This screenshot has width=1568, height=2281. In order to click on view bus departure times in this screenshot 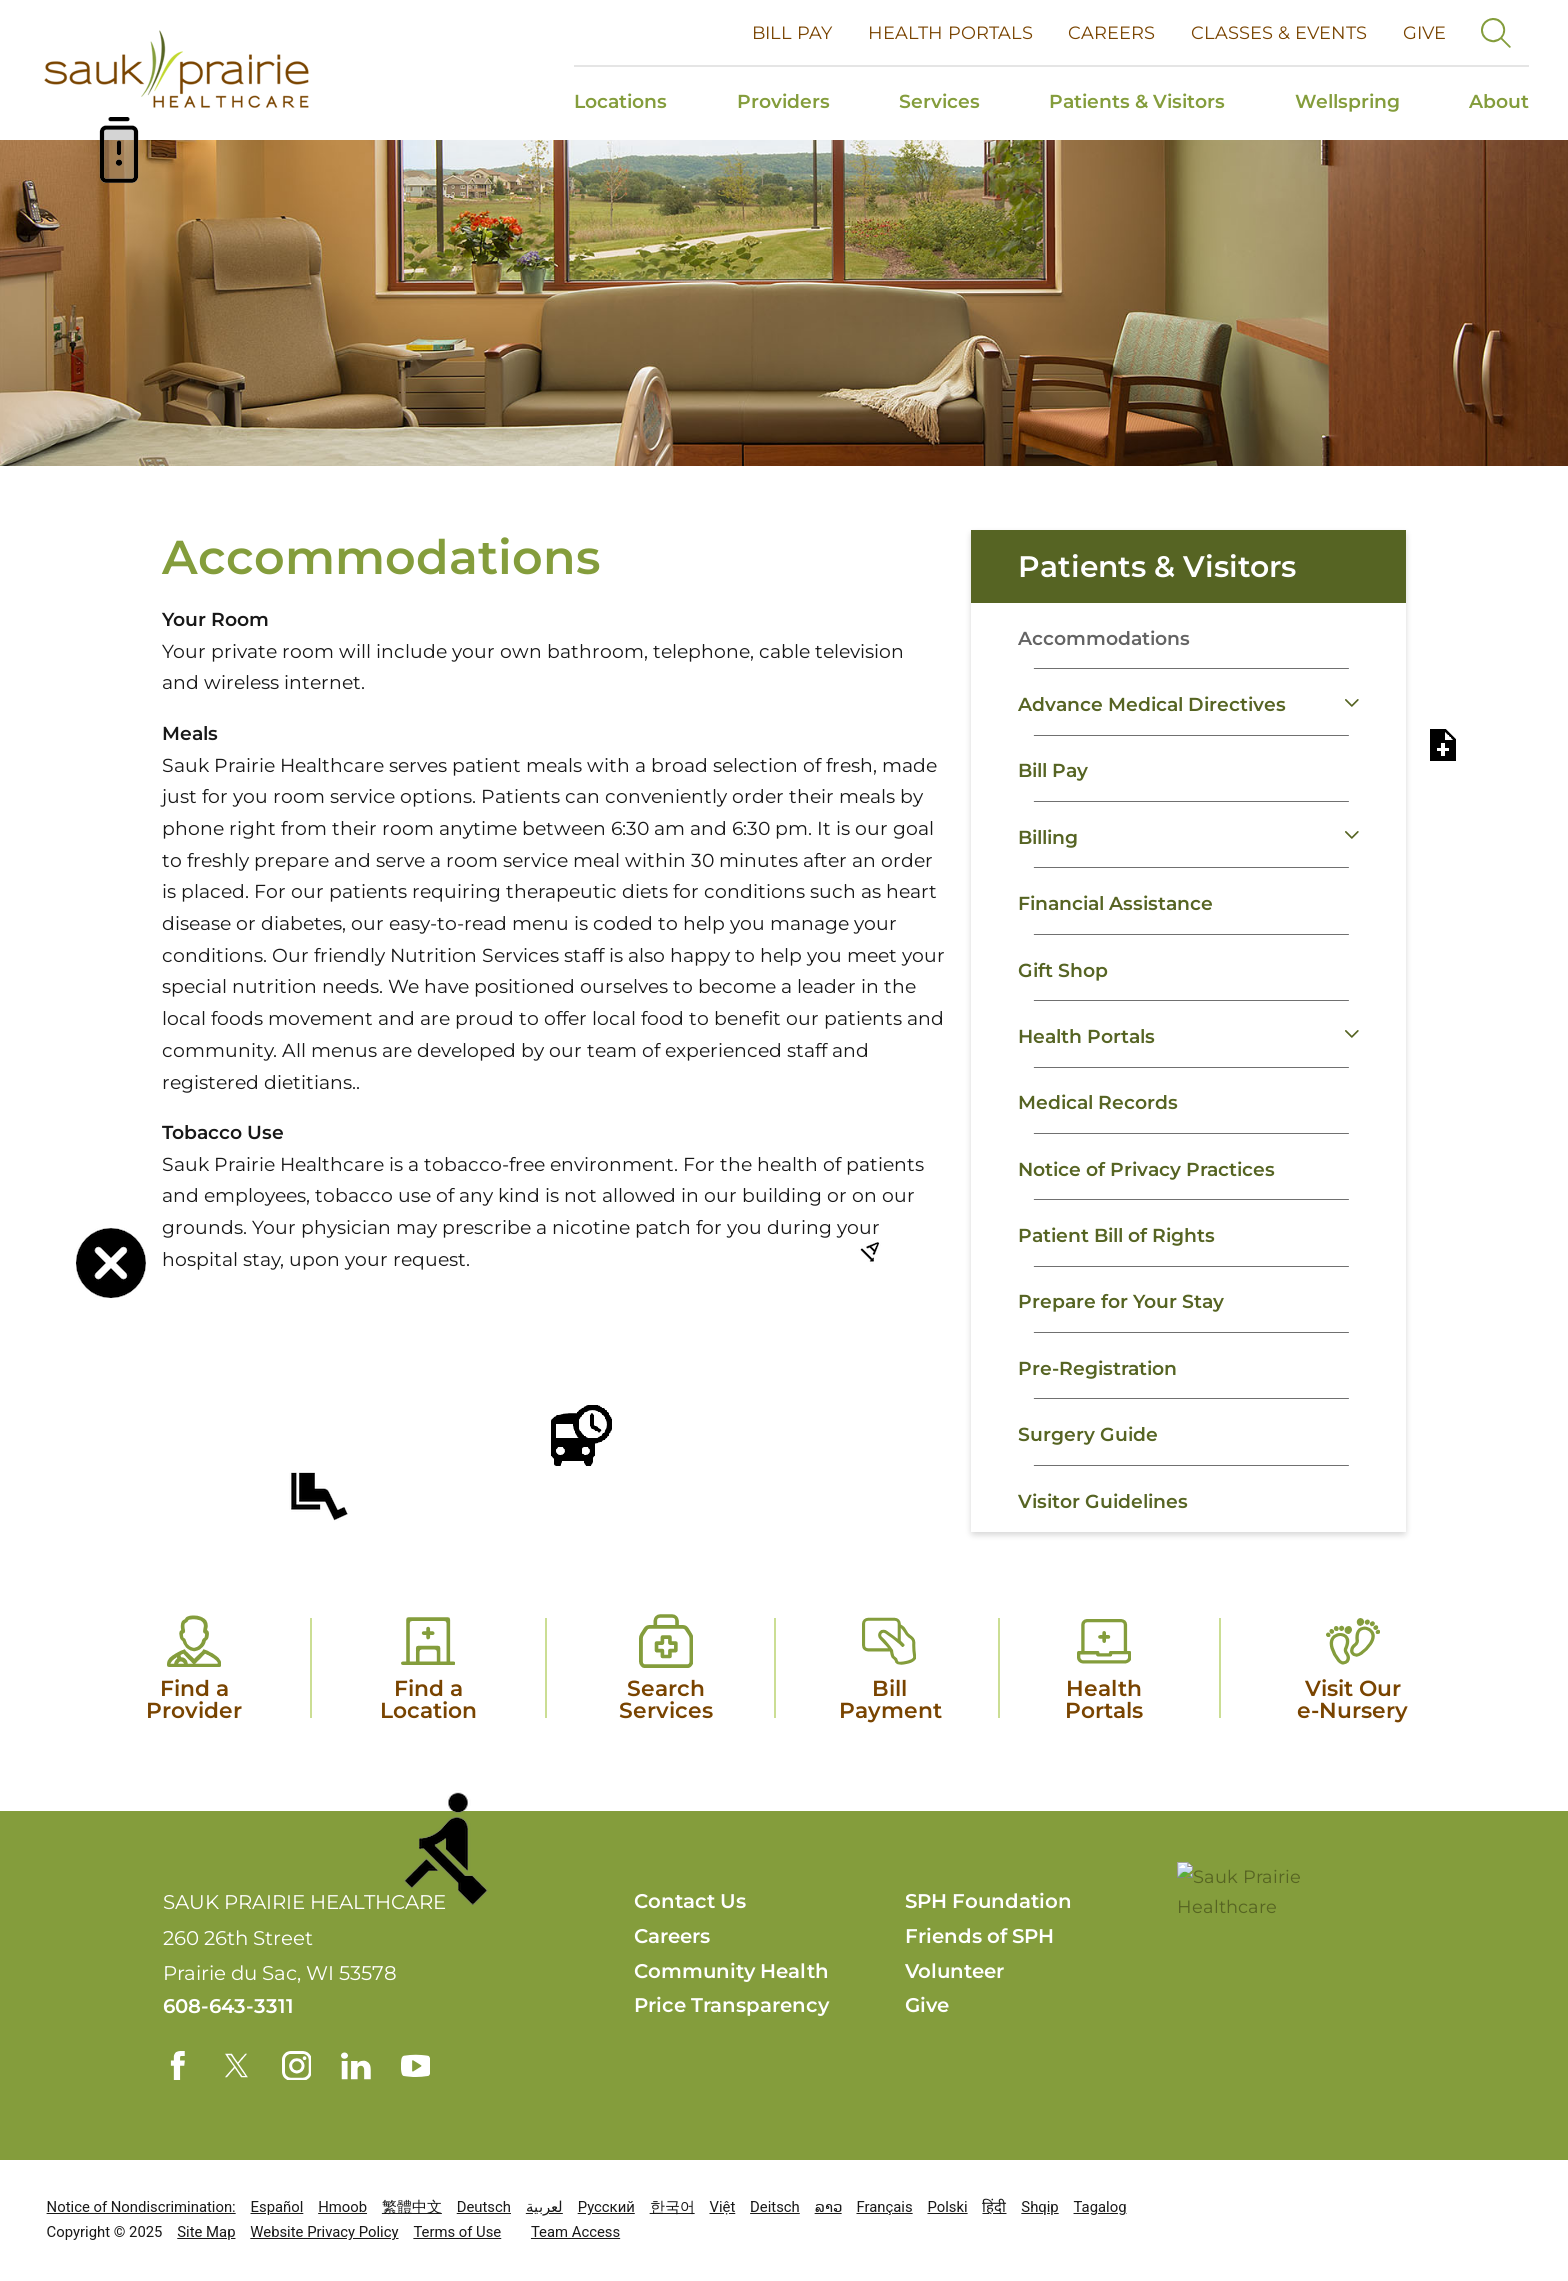, I will do `click(581, 1435)`.